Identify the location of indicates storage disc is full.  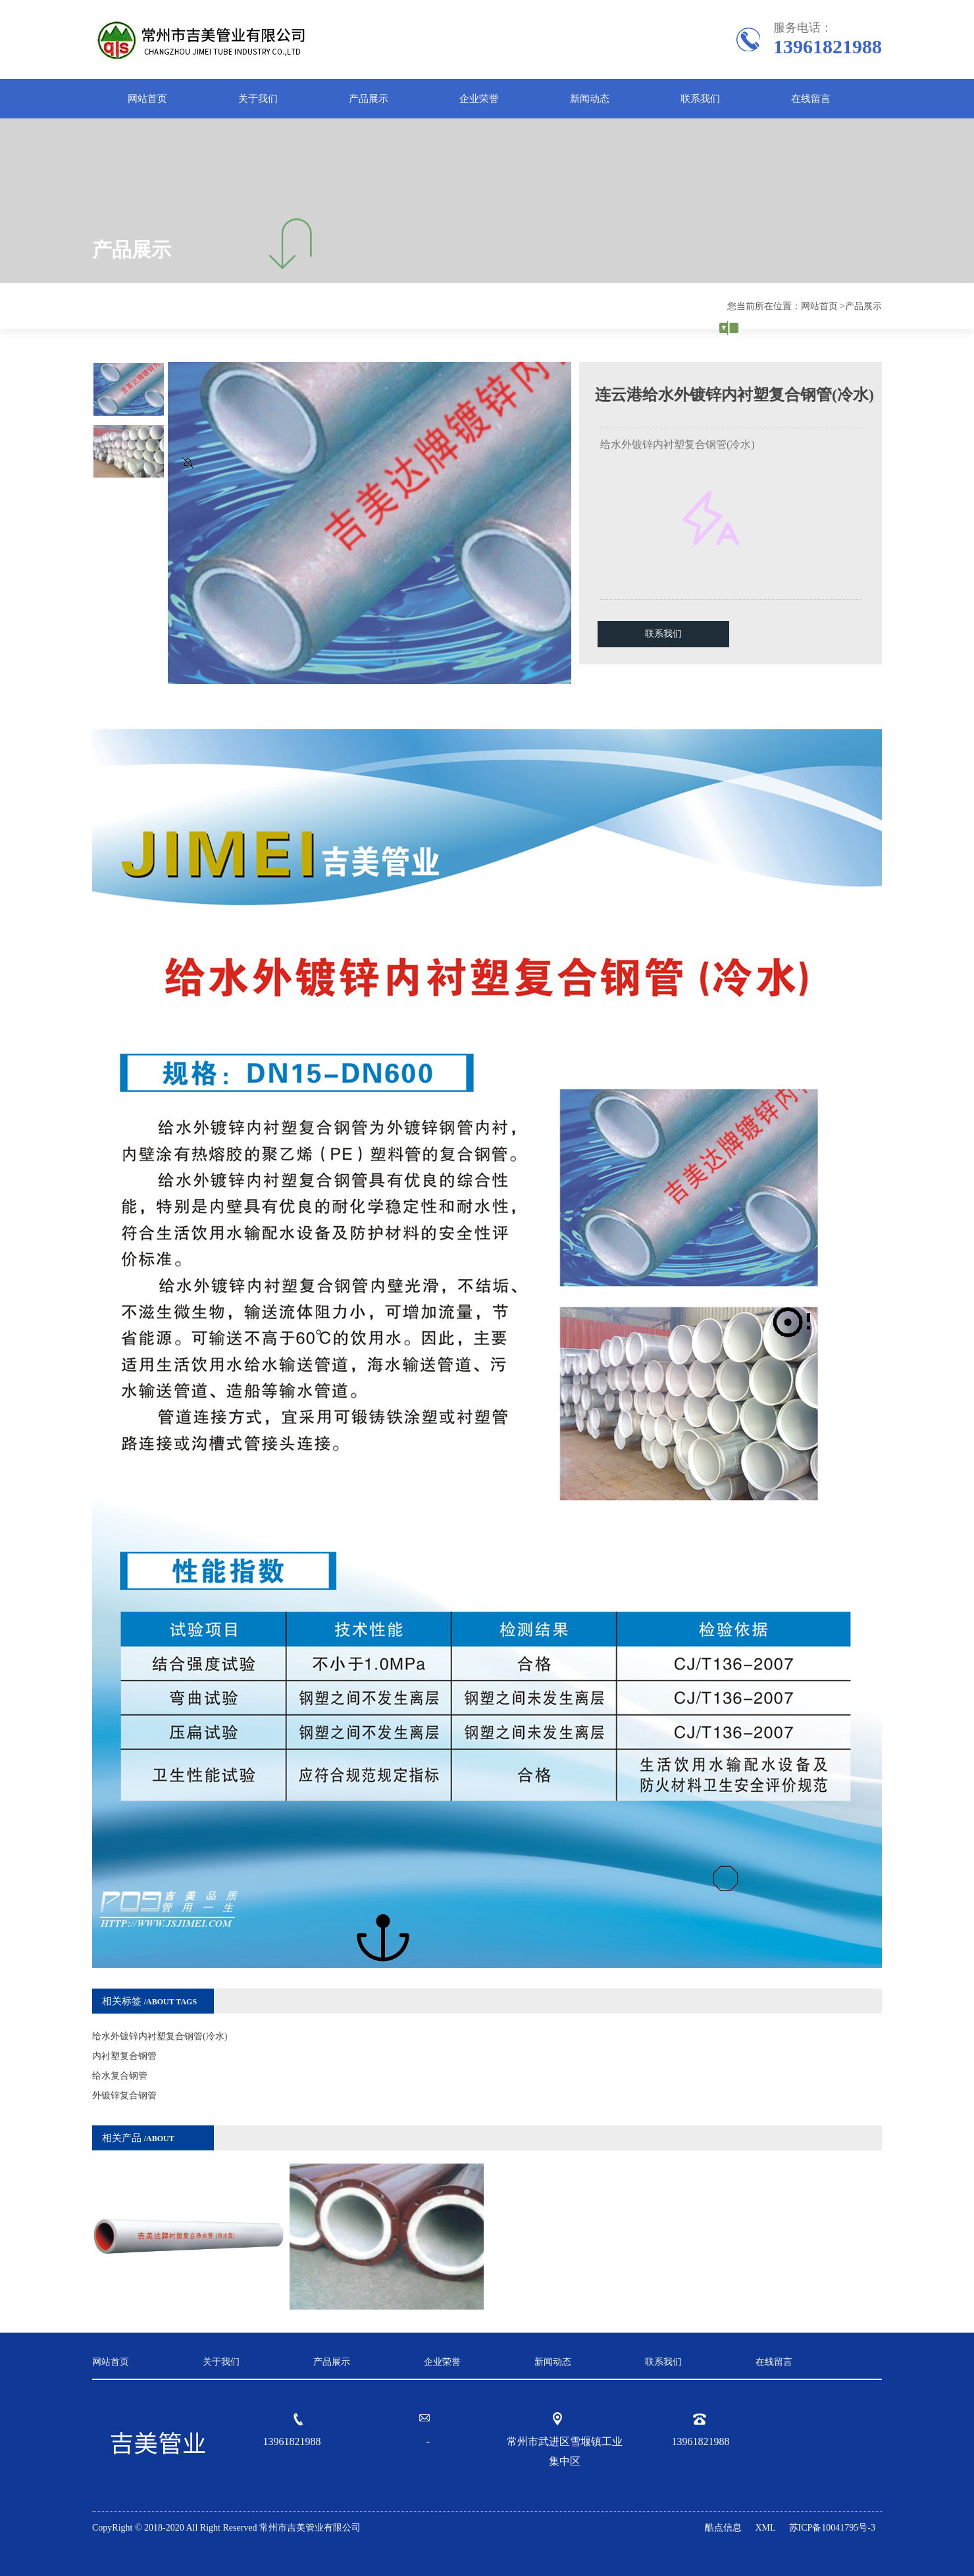
(792, 1322).